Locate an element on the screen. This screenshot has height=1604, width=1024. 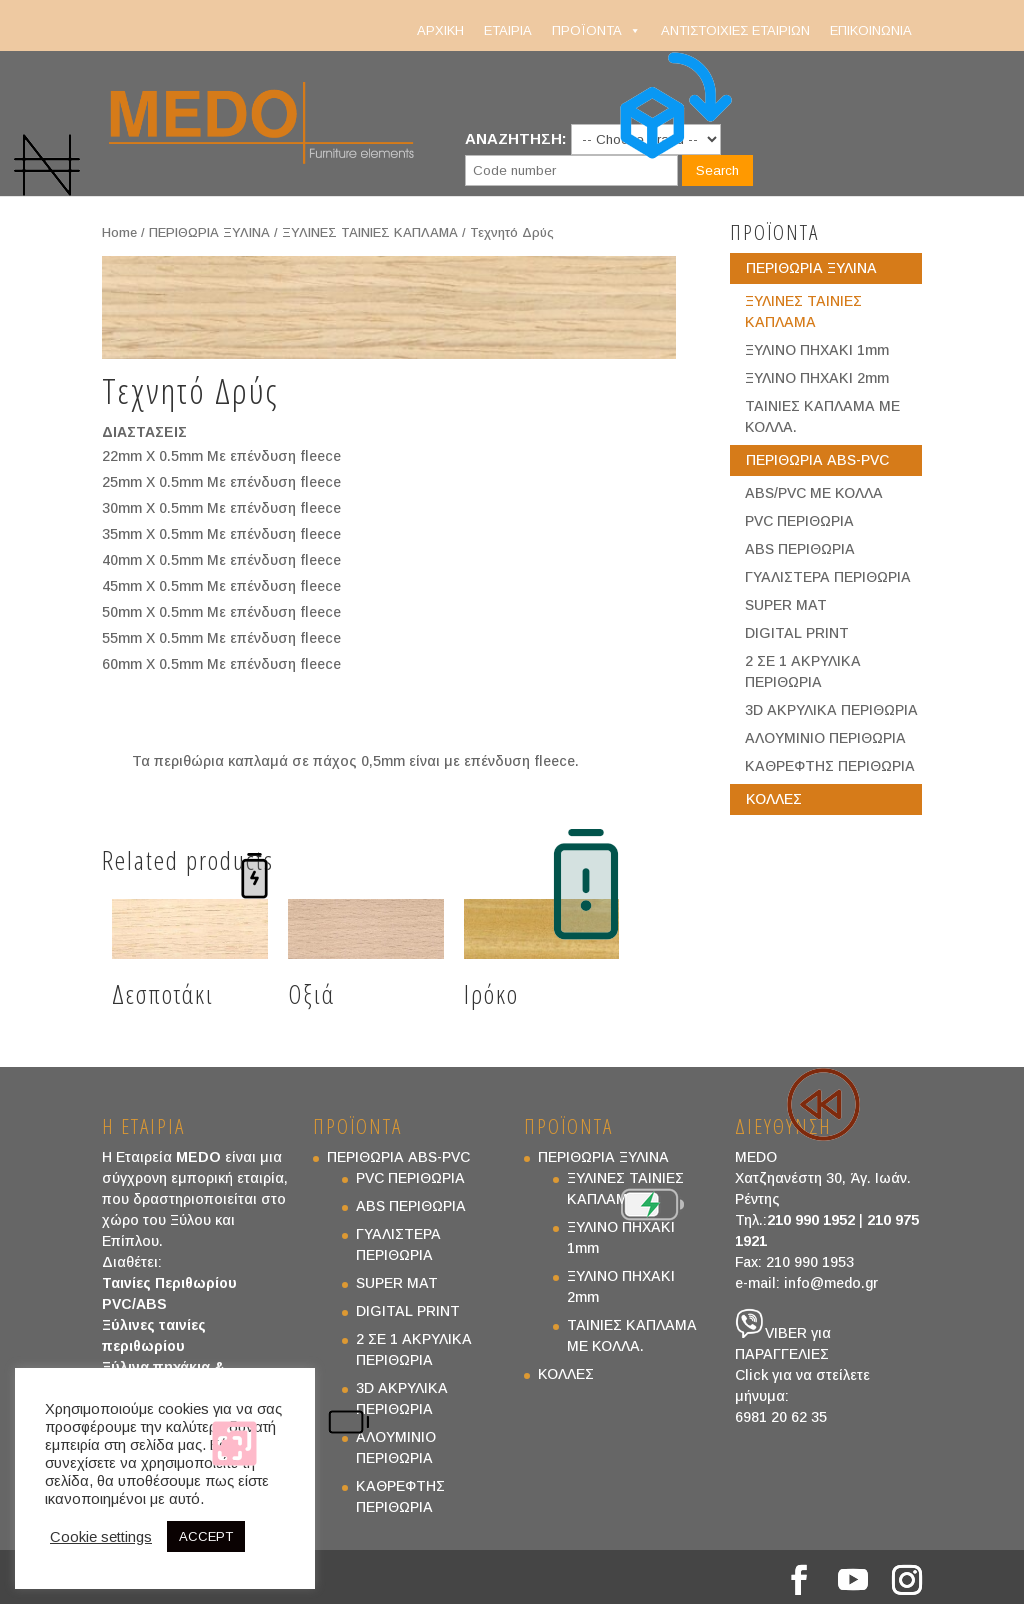
battery at 60% and currently charging is located at coordinates (652, 1204).